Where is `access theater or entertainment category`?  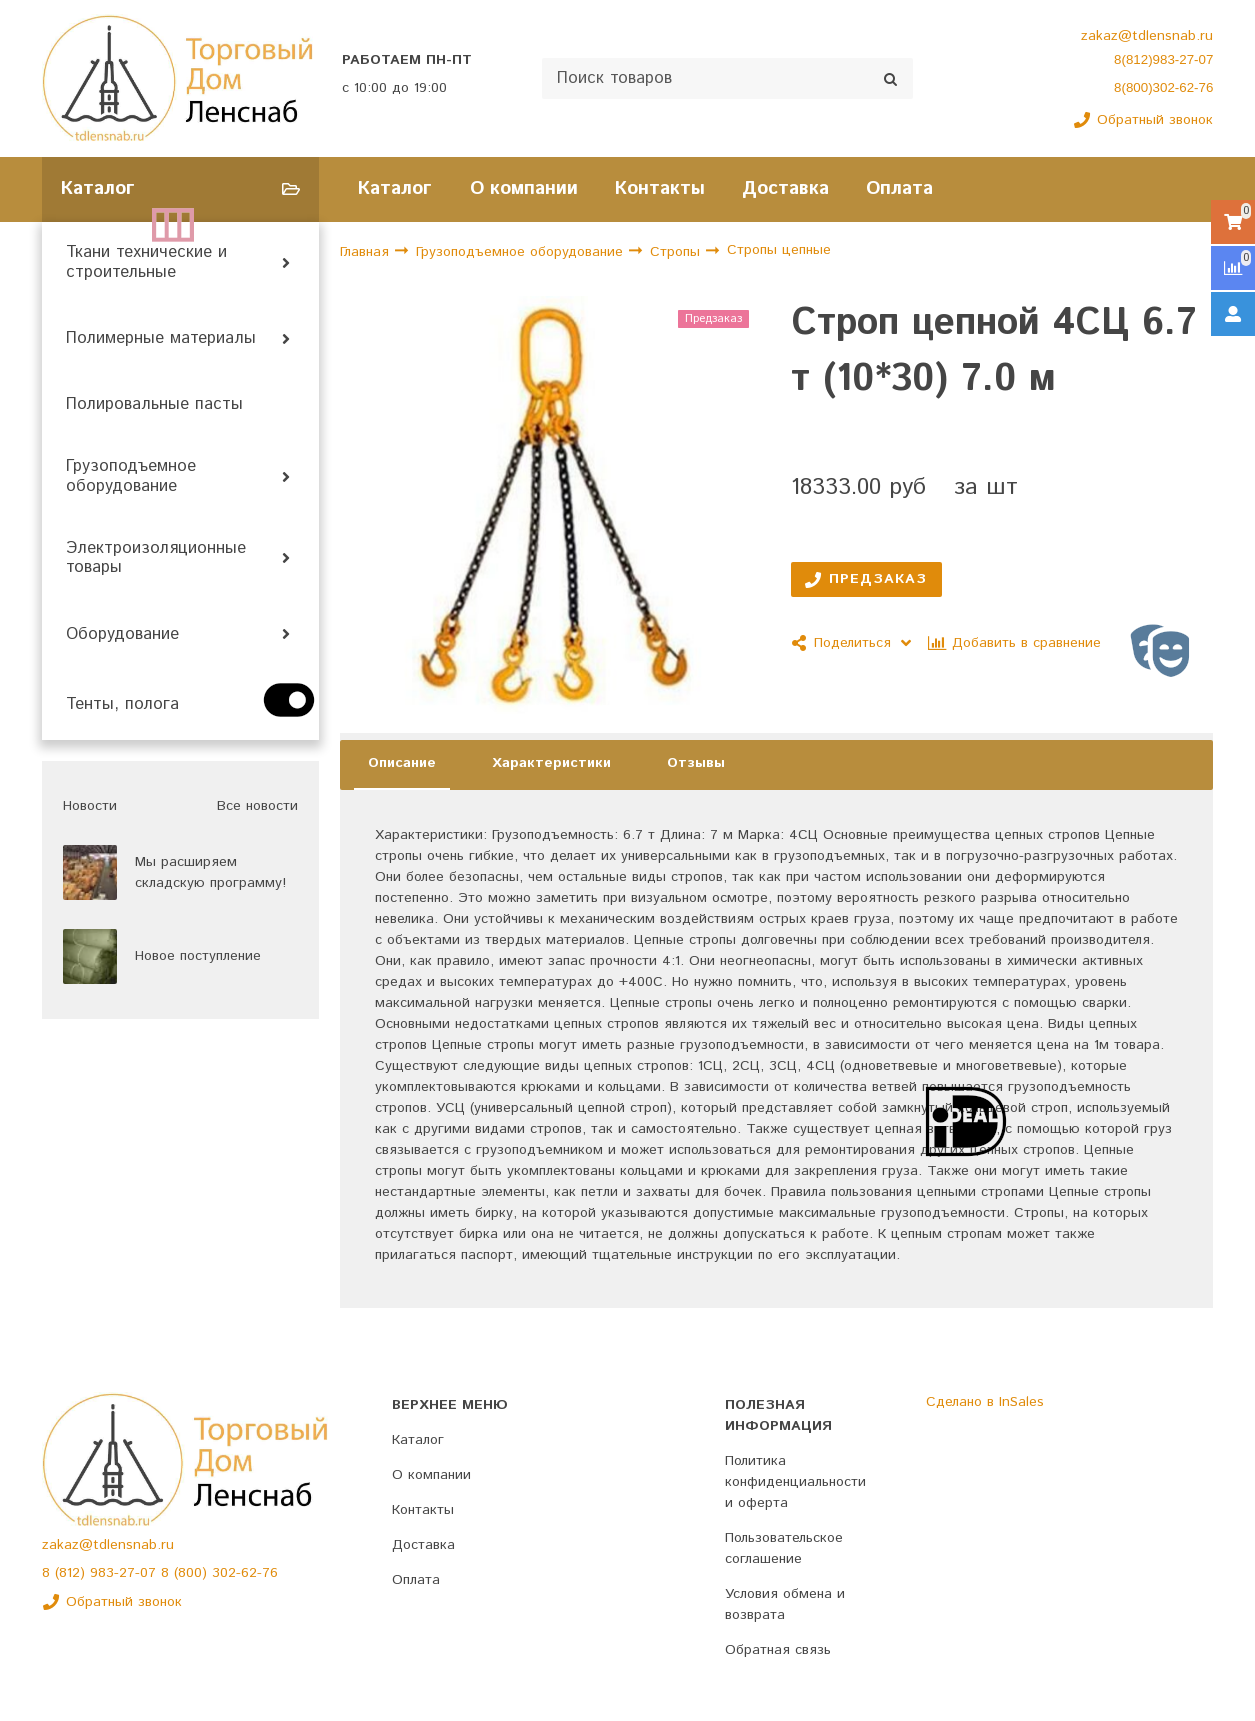 access theater or entertainment category is located at coordinates (1161, 651).